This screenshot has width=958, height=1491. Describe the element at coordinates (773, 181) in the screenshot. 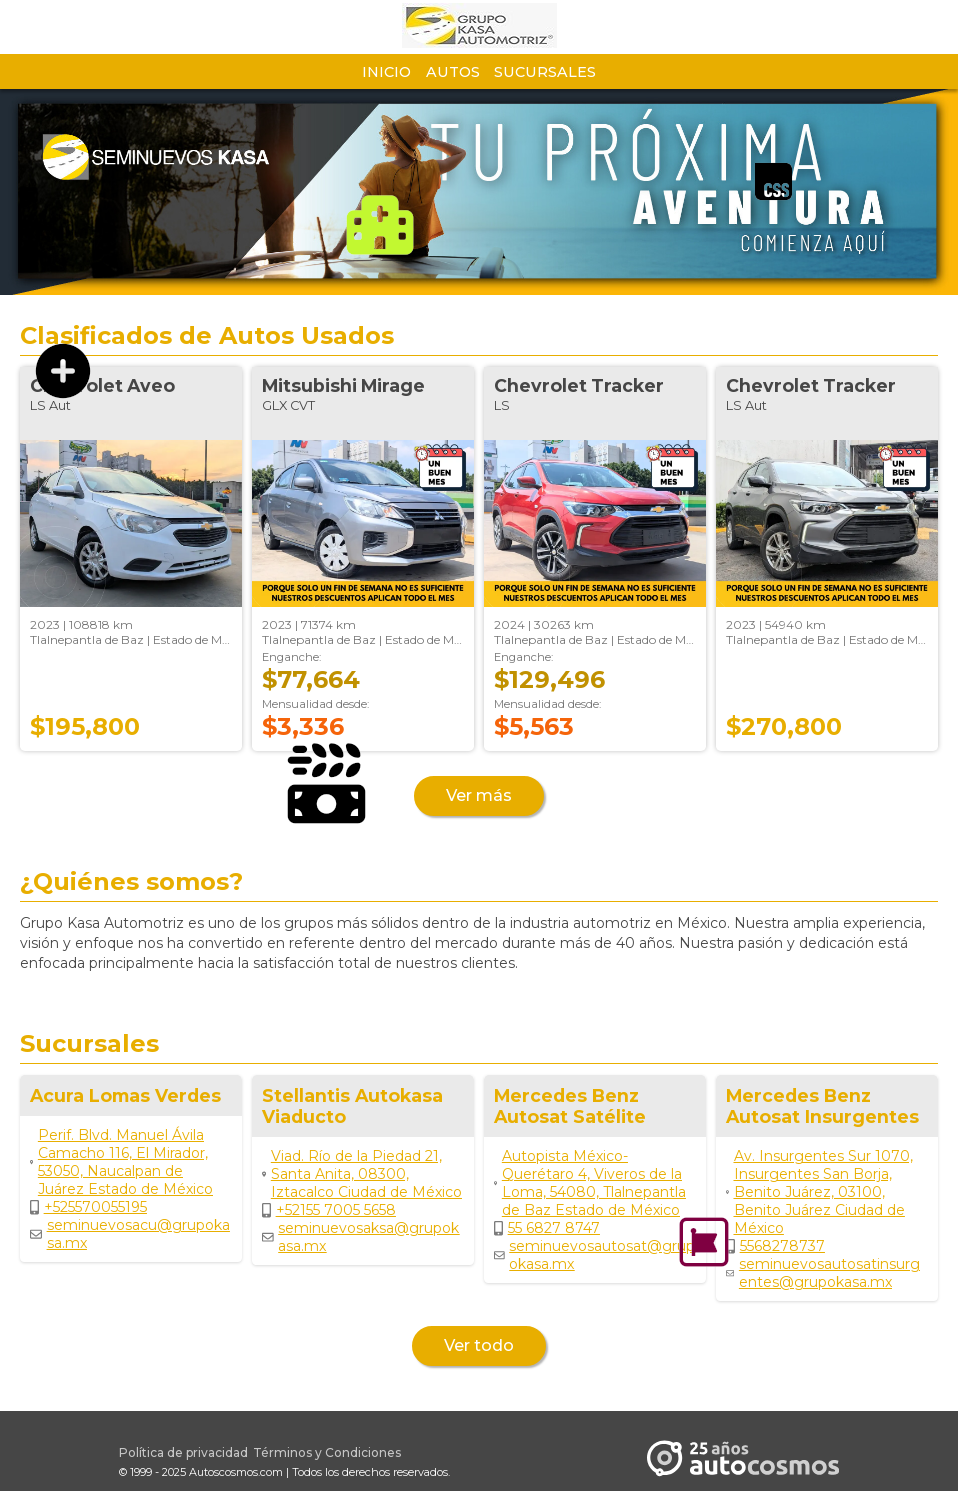

I see `CSS programming language logo` at that location.